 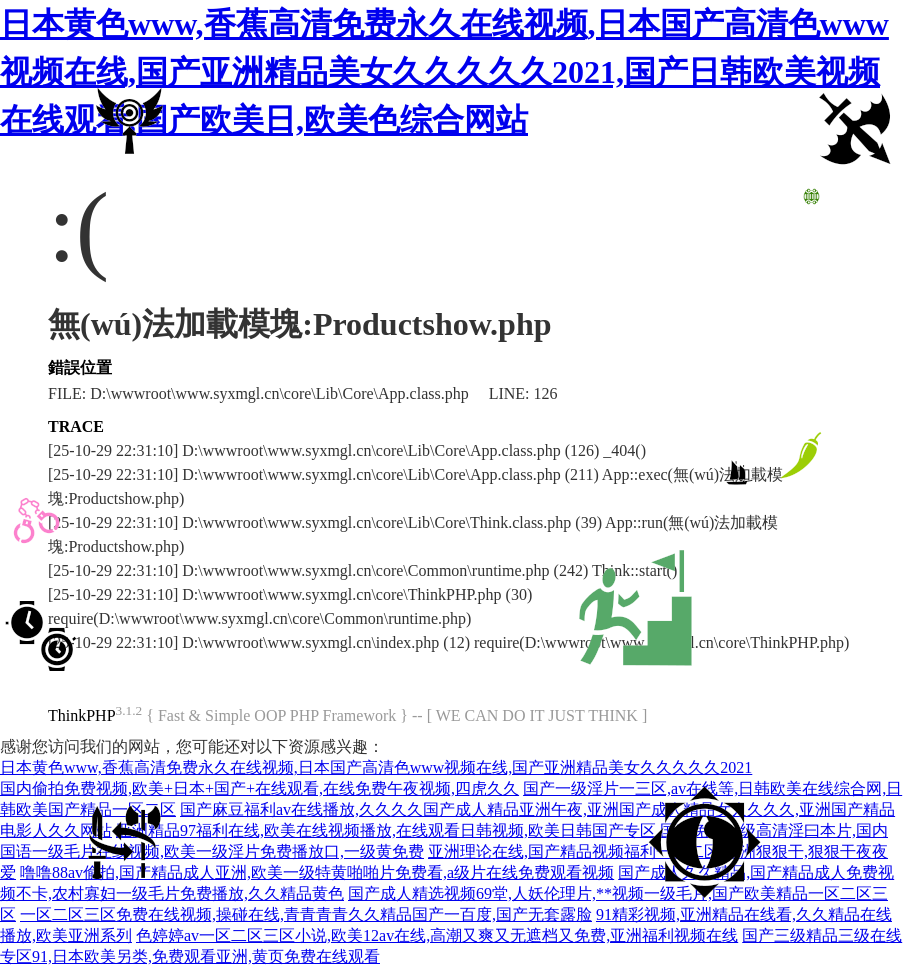 What do you see at coordinates (129, 120) in the screenshot?
I see `track a moving objective or target` at bounding box center [129, 120].